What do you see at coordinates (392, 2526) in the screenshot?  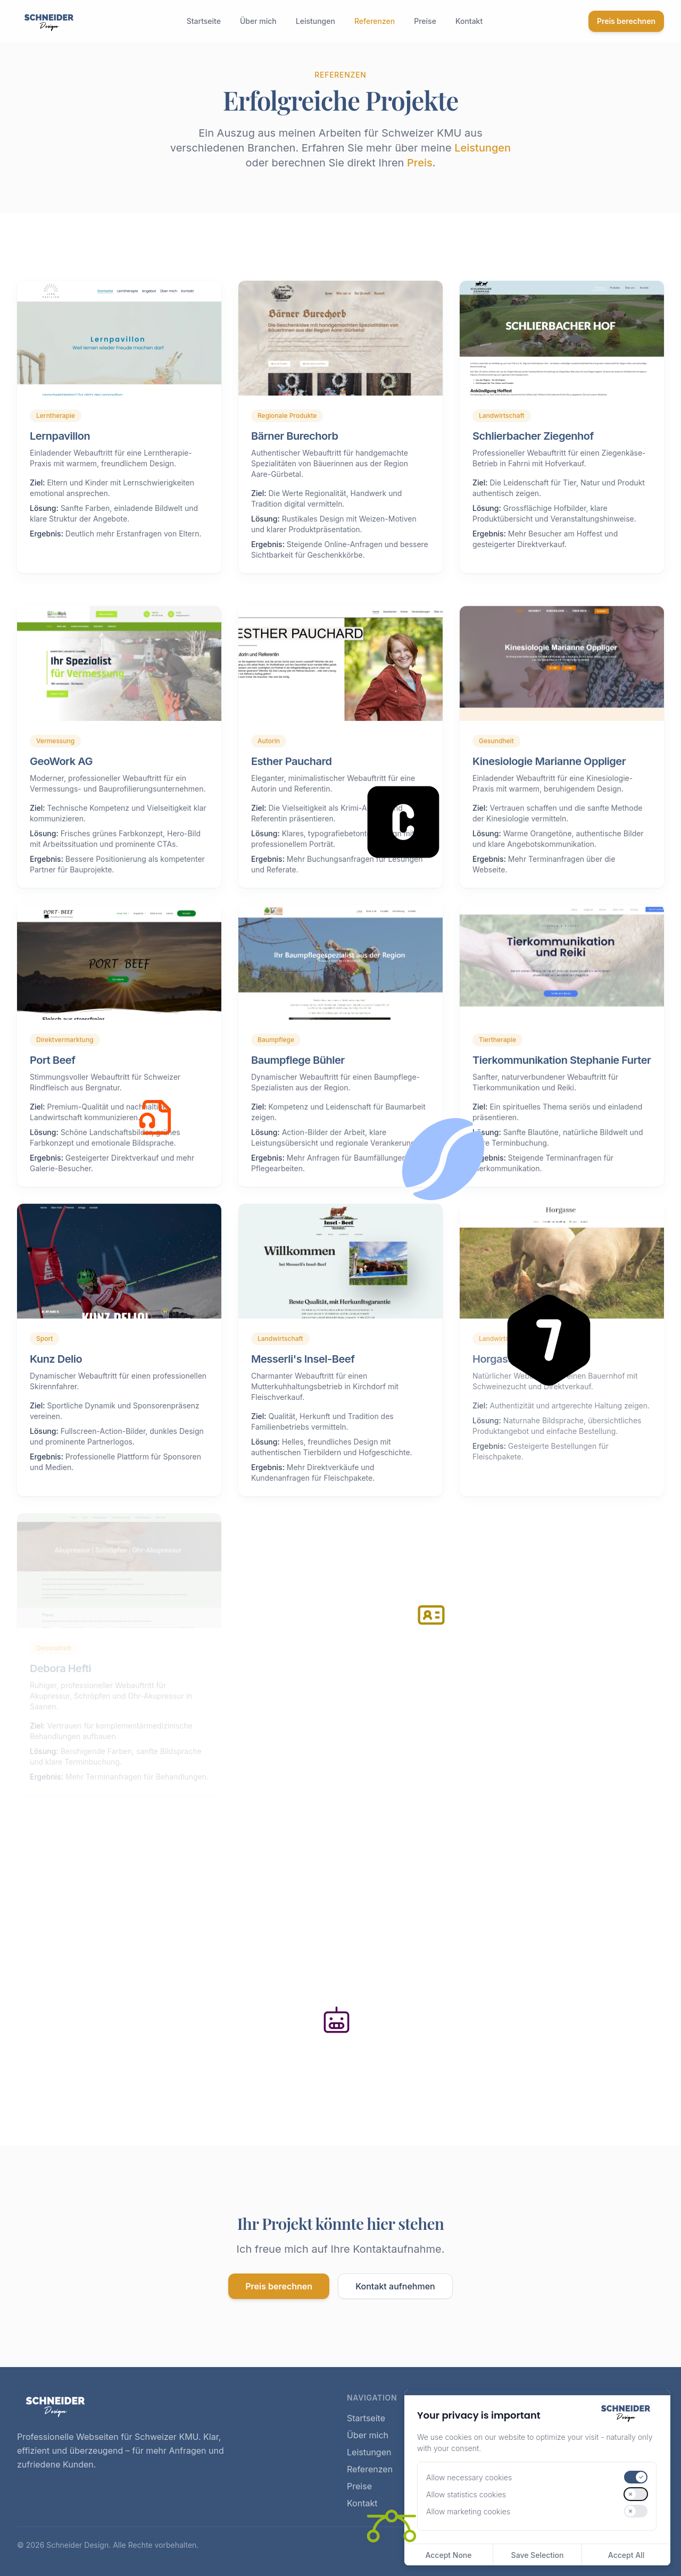 I see `edit vector path or bezier curve` at bounding box center [392, 2526].